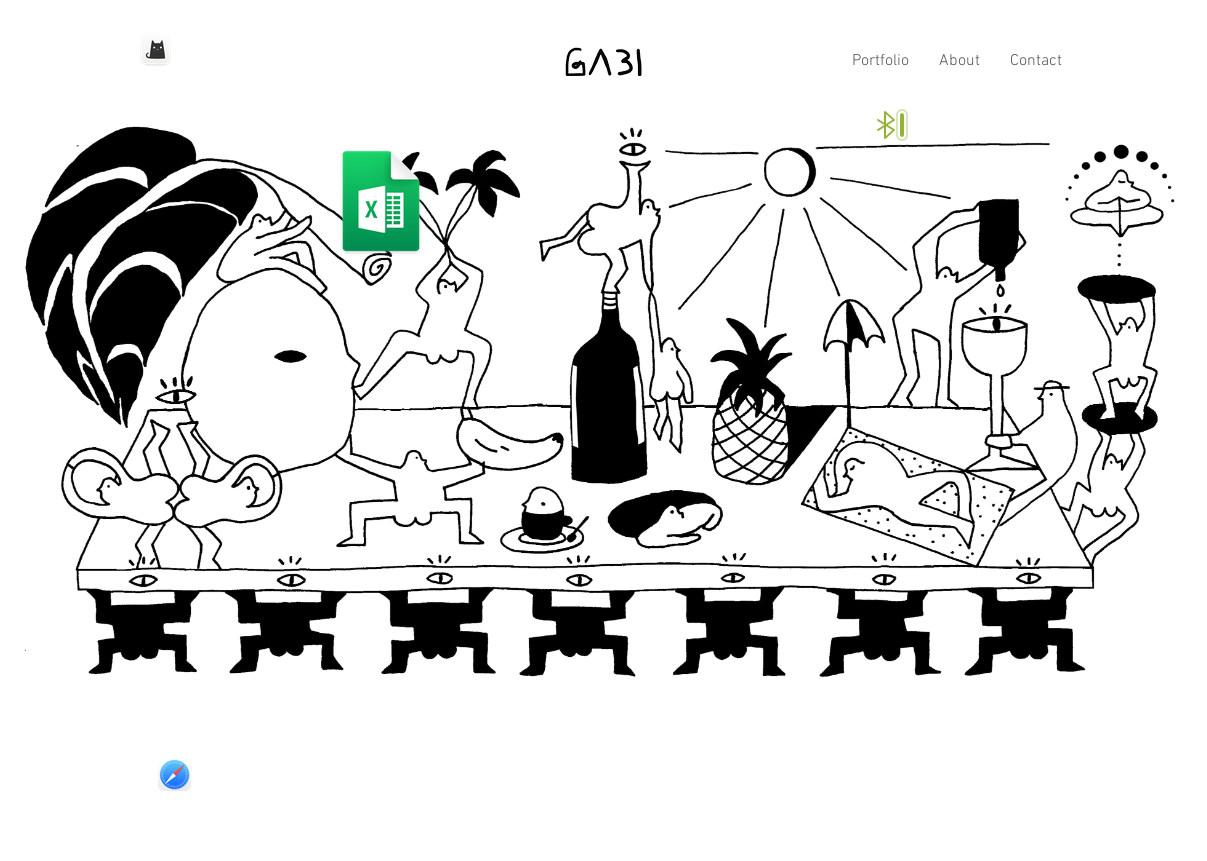 The height and width of the screenshot is (861, 1207). Describe the element at coordinates (381, 201) in the screenshot. I see `open a Microsoft Excel spreadsheet file` at that location.